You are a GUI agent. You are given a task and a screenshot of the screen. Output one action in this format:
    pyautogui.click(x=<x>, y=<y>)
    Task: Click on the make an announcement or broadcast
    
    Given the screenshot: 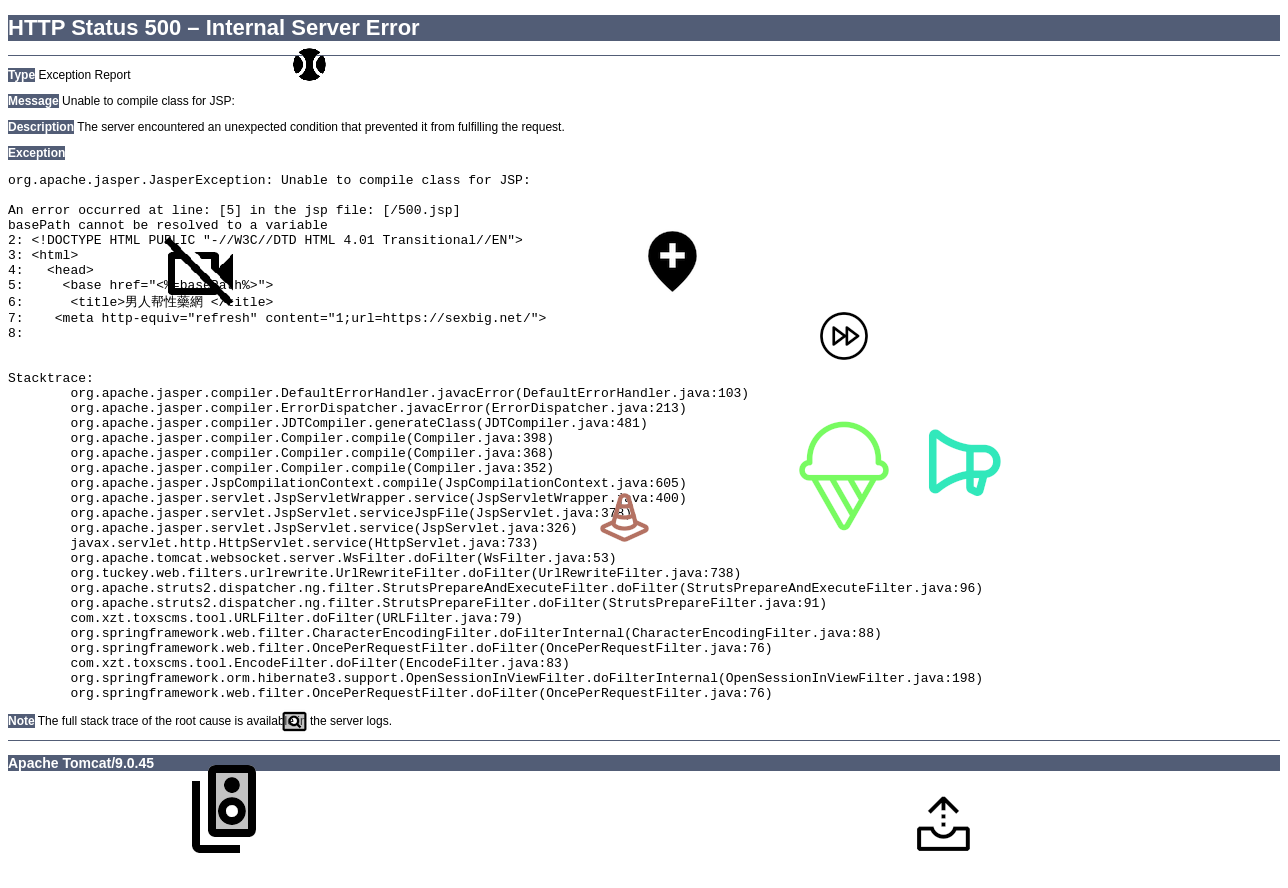 What is the action you would take?
    pyautogui.click(x=961, y=464)
    